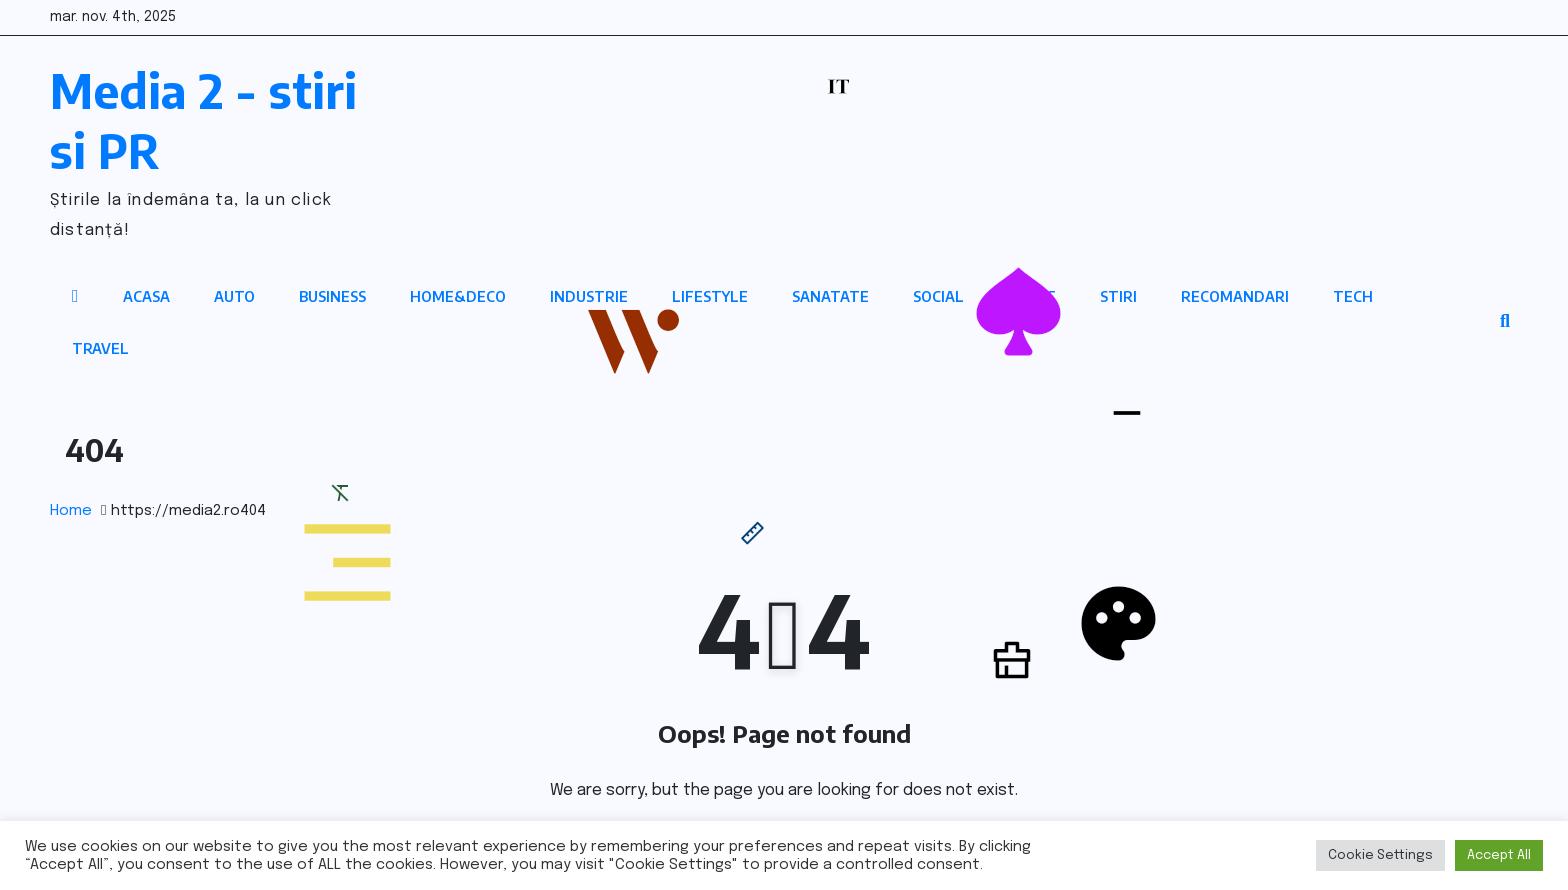 The height and width of the screenshot is (890, 1568). What do you see at coordinates (340, 493) in the screenshot?
I see `clear text formatting` at bounding box center [340, 493].